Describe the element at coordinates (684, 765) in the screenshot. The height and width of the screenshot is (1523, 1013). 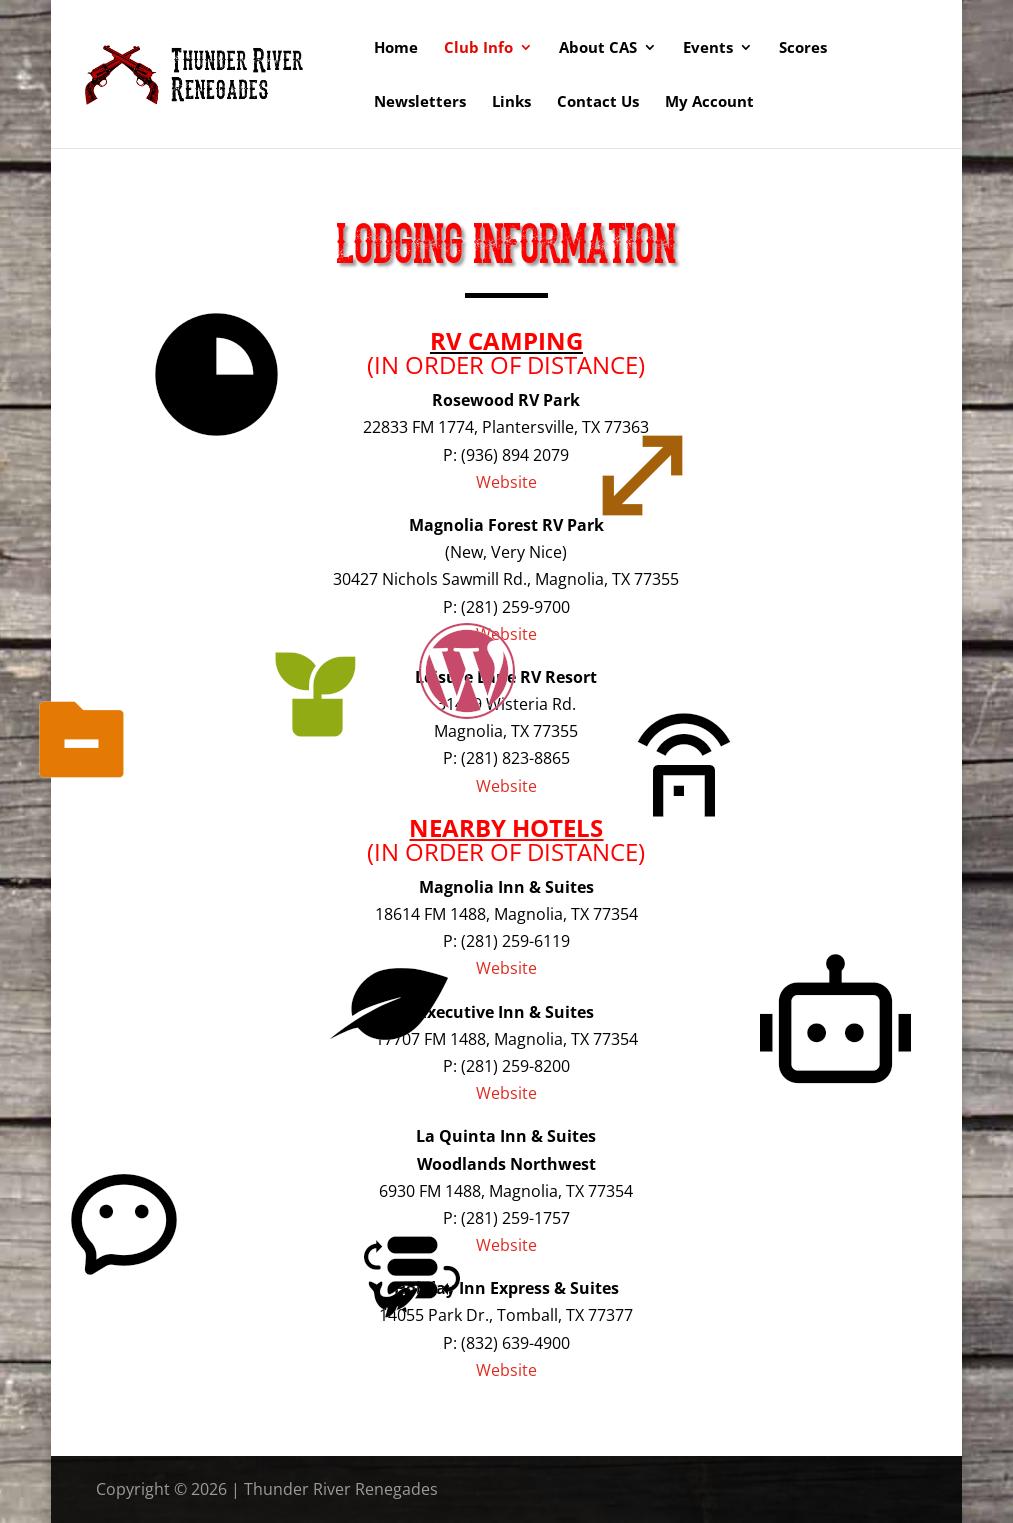
I see `control a connected smart device` at that location.